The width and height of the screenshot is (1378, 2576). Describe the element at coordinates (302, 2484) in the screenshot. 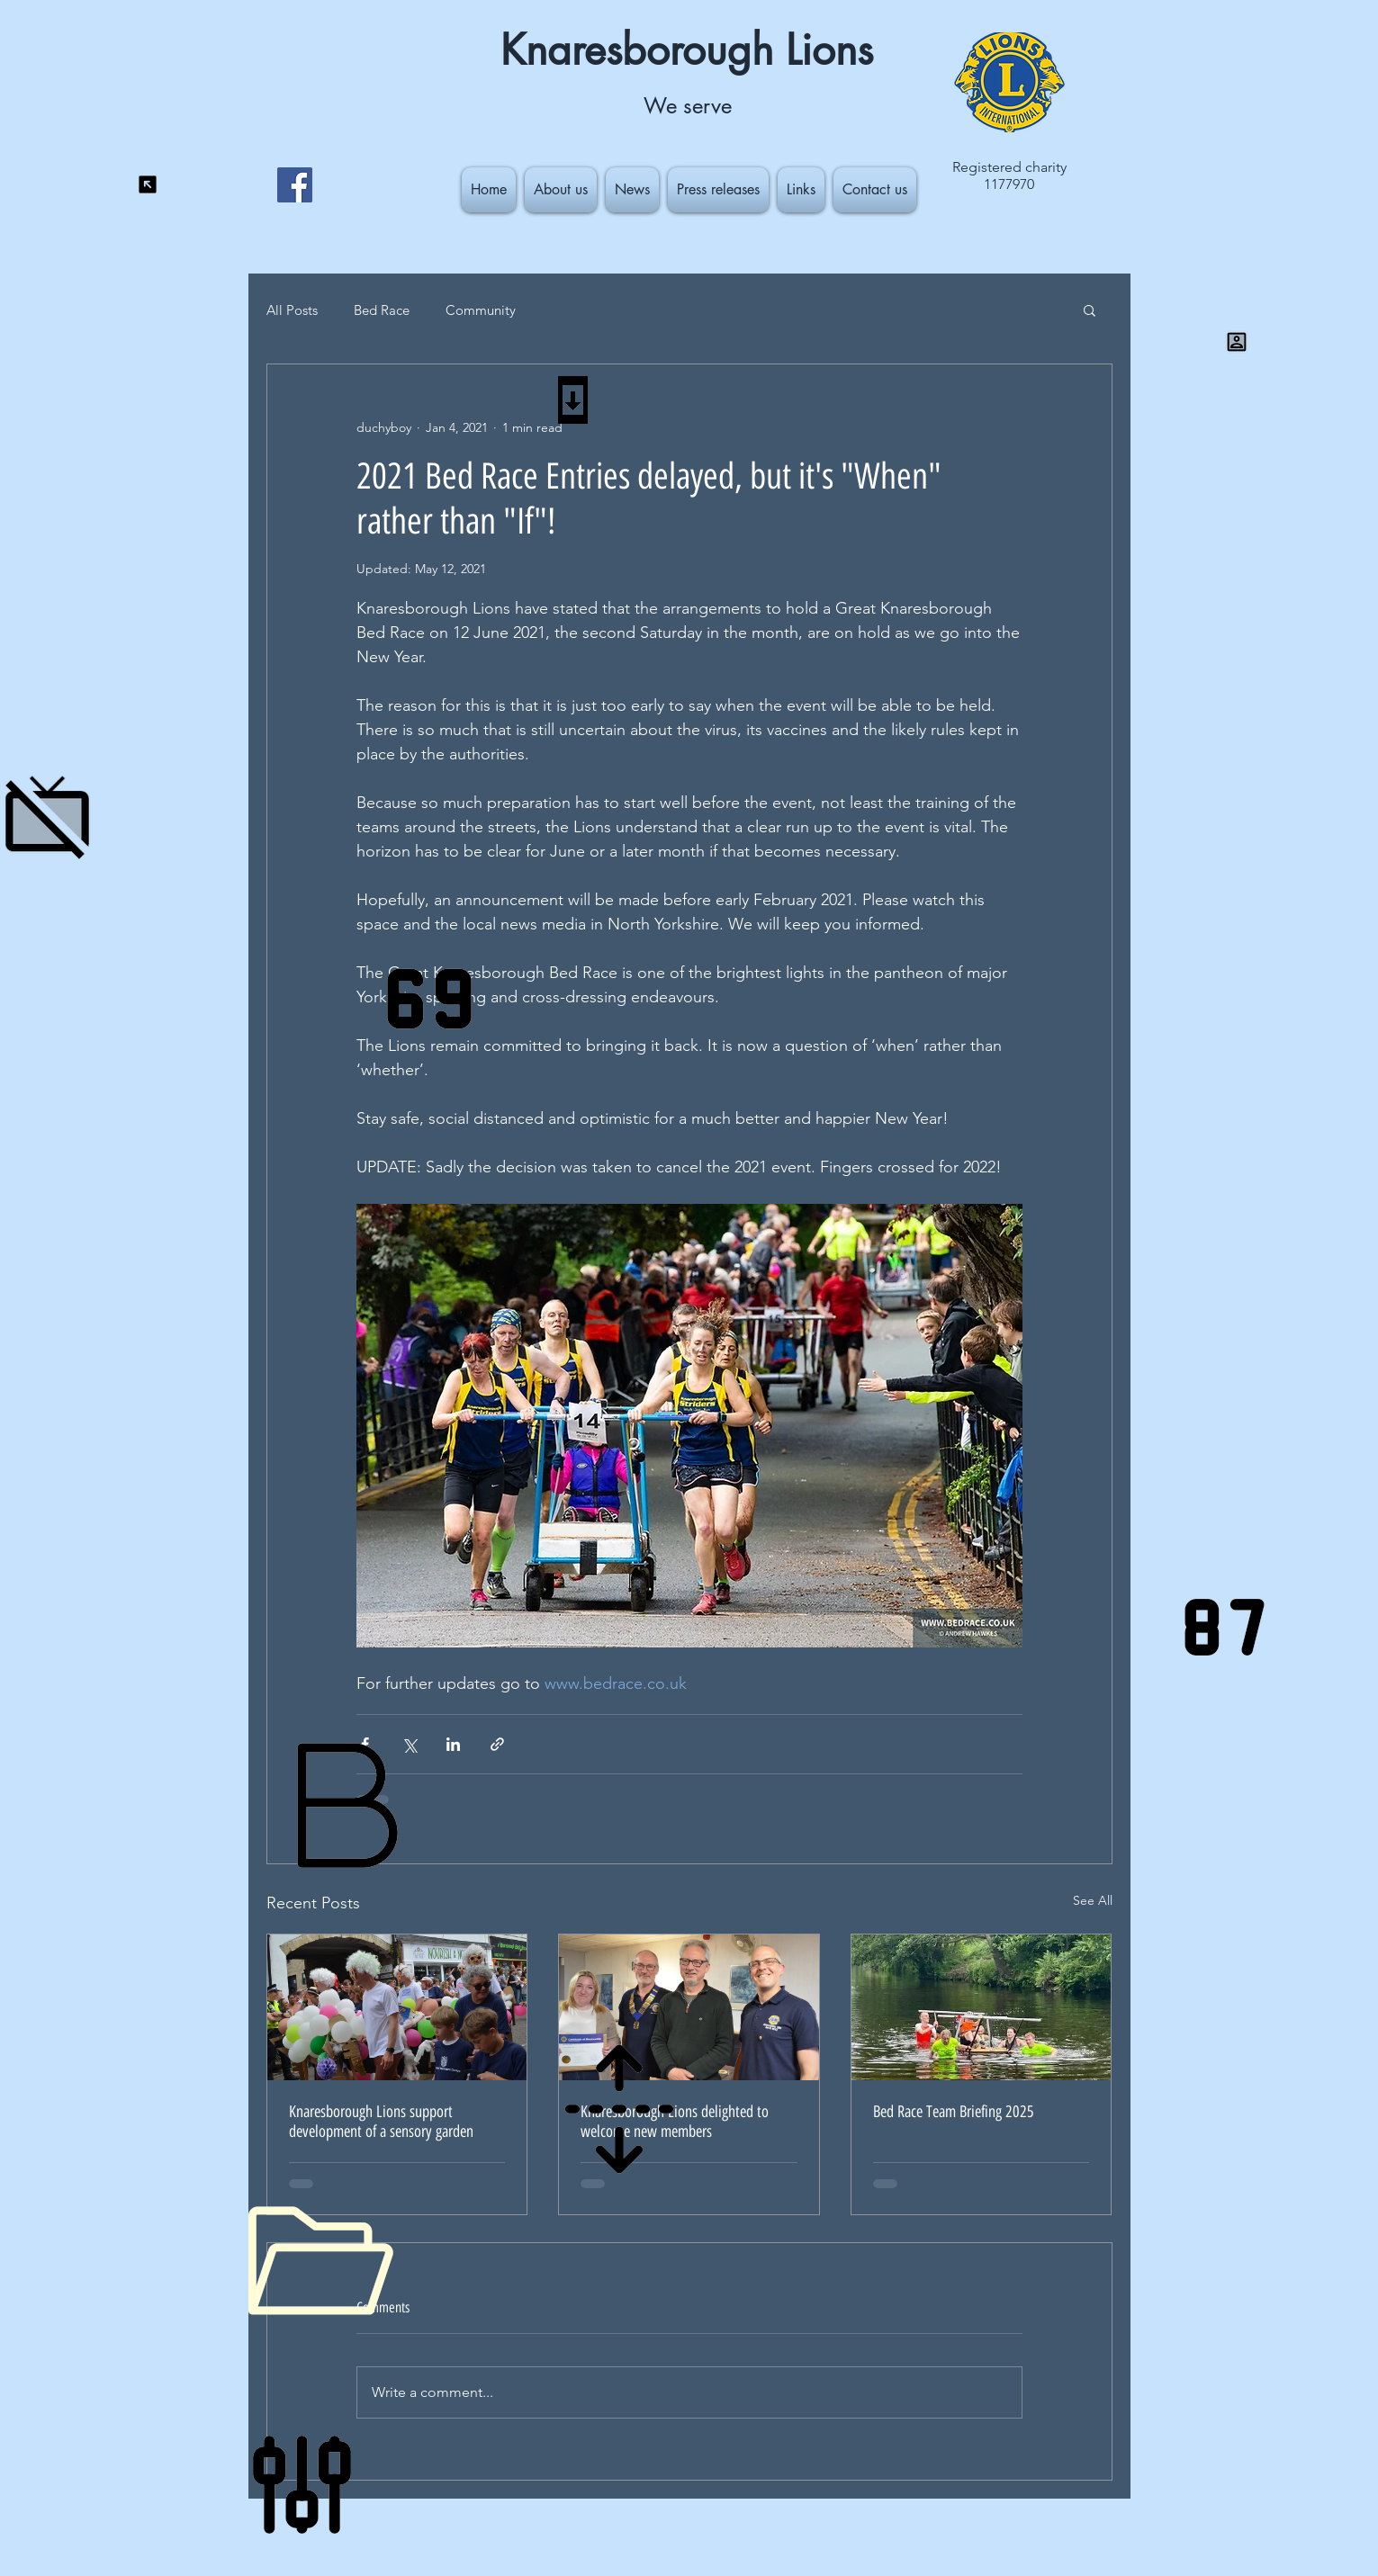

I see `view candlestick chart for stock or crypto data` at that location.